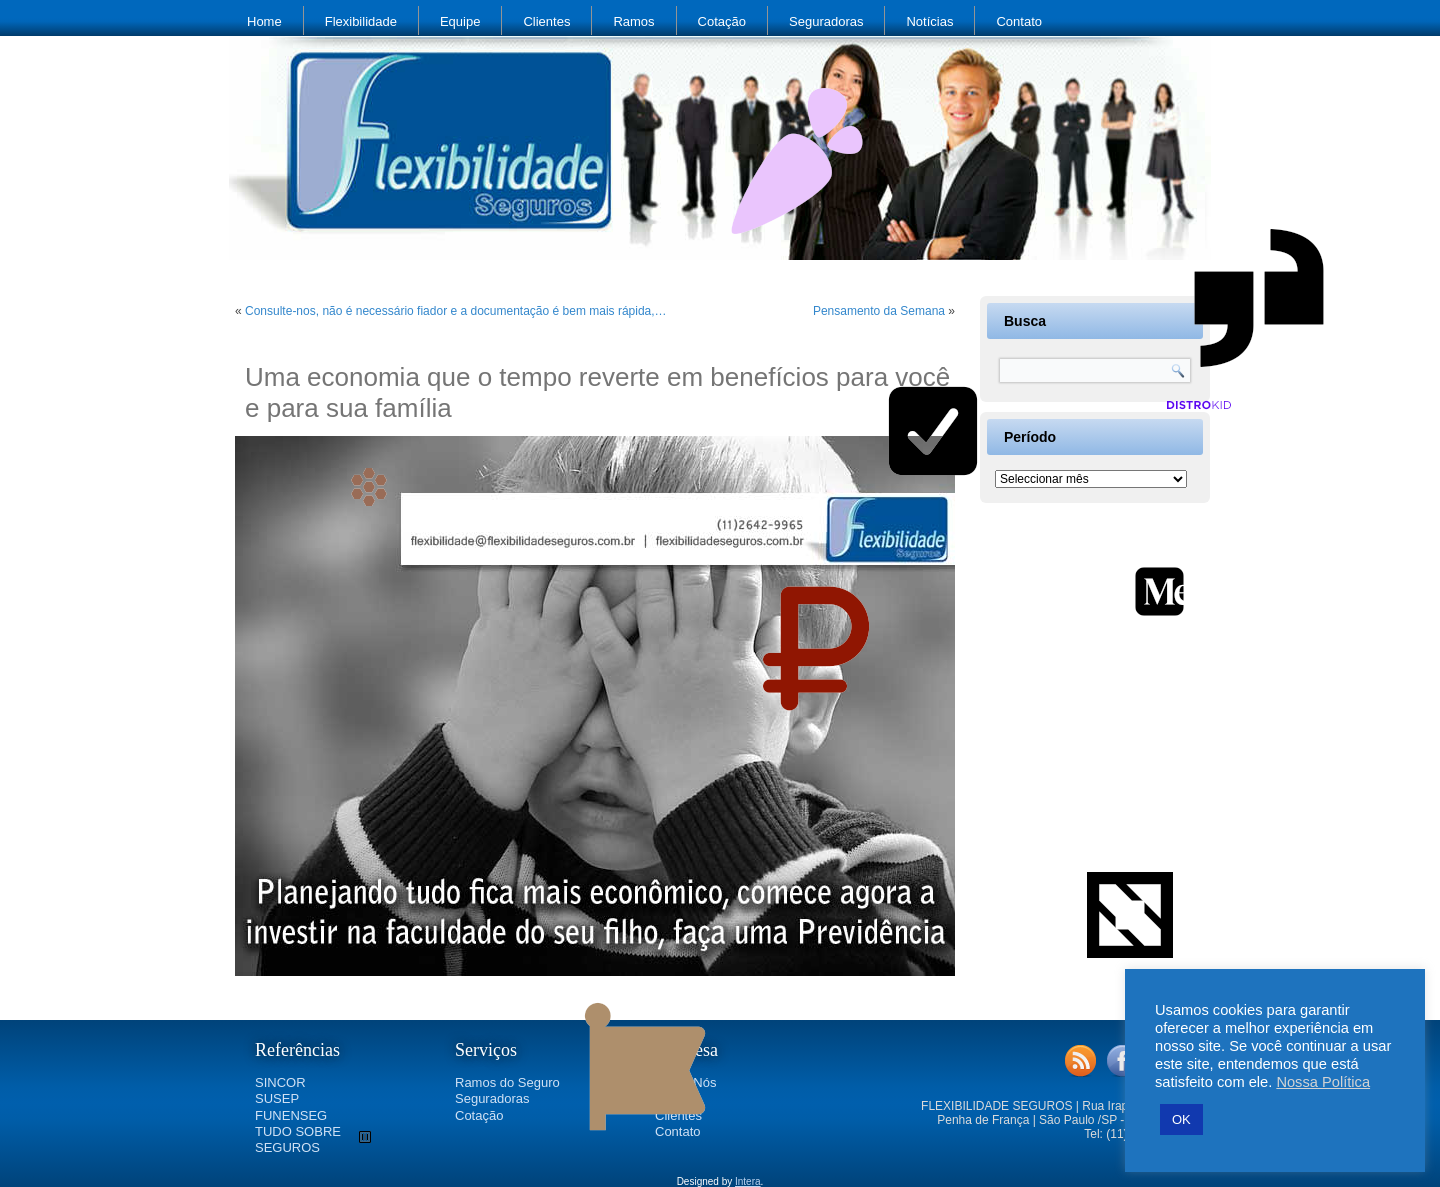 The image size is (1440, 1187). What do you see at coordinates (820, 648) in the screenshot?
I see `indicates russian ruble currency` at bounding box center [820, 648].